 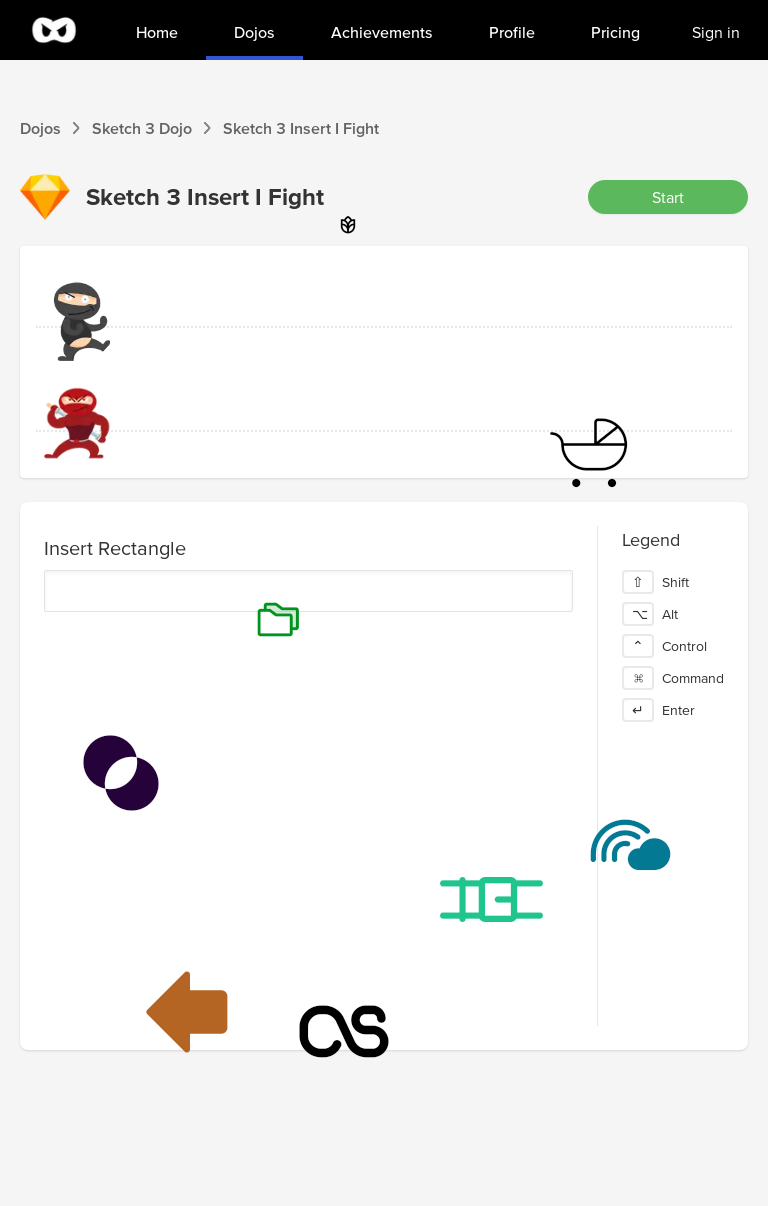 I want to click on view weather forecast, so click(x=630, y=843).